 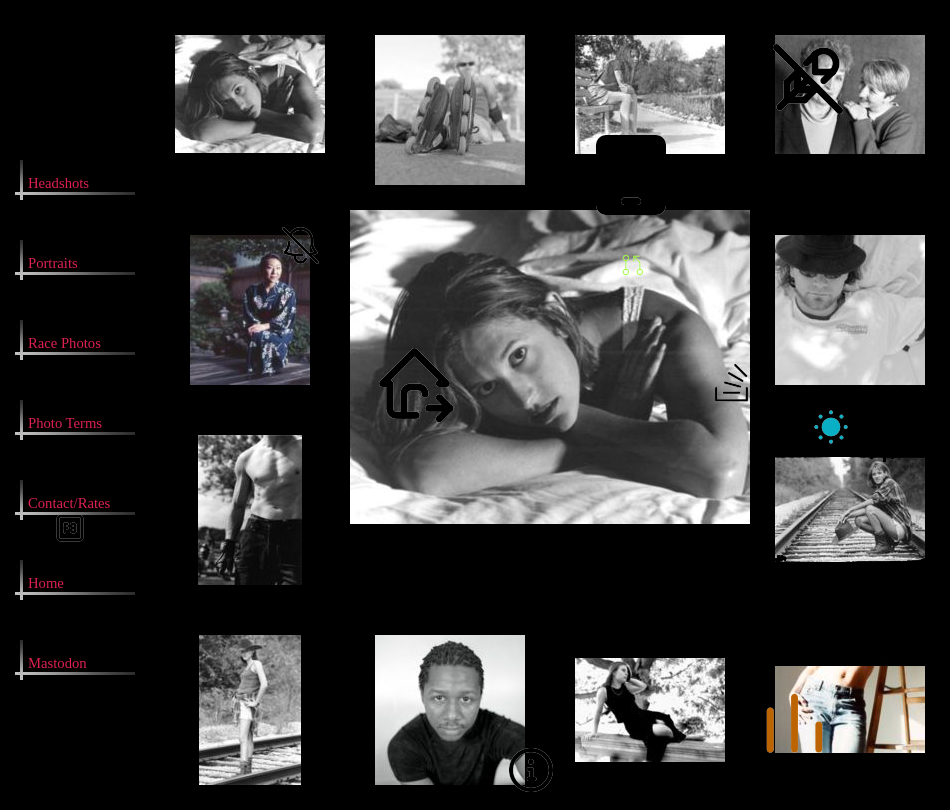 I want to click on disable handwriting or stylus input, so click(x=808, y=79).